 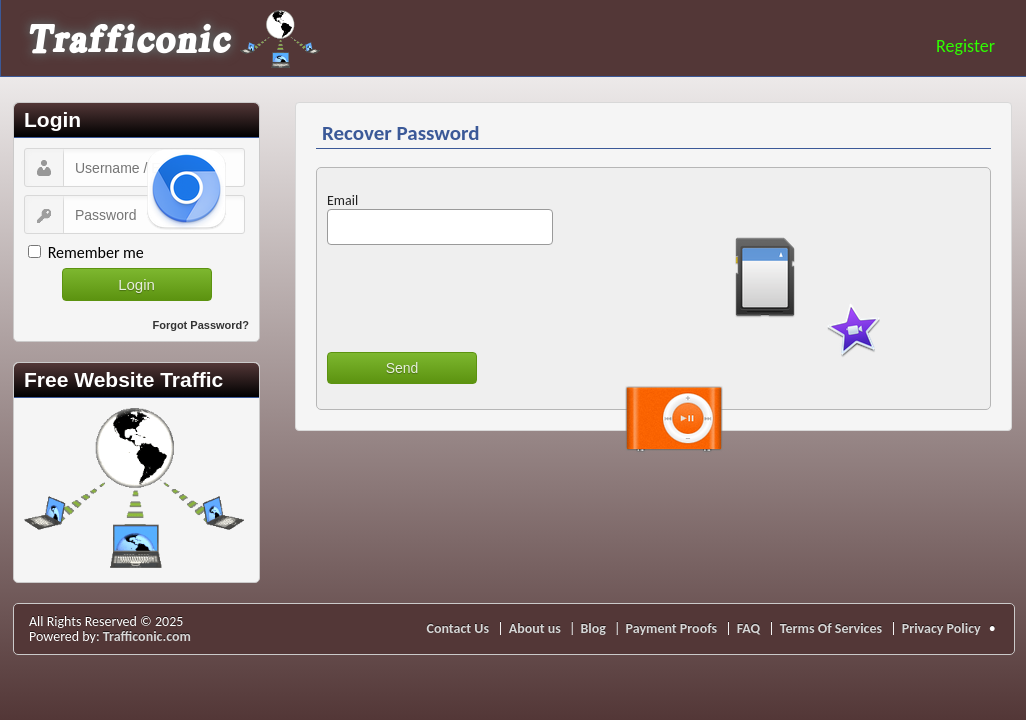 I want to click on open iMovie video editing application, so click(x=853, y=330).